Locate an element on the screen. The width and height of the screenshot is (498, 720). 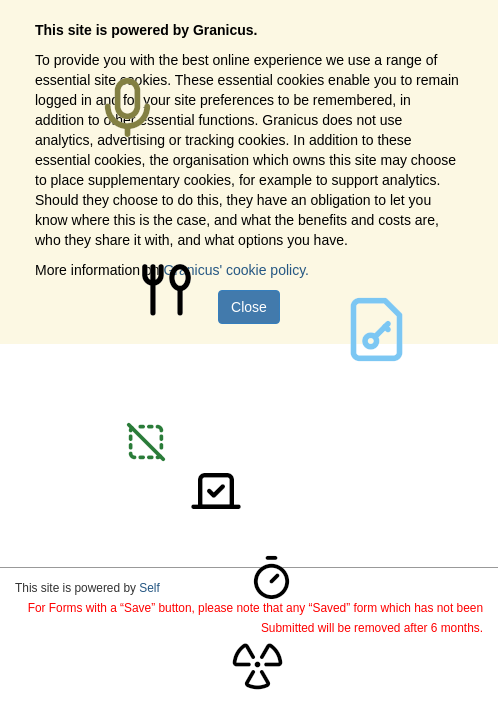
start or set a timer is located at coordinates (271, 577).